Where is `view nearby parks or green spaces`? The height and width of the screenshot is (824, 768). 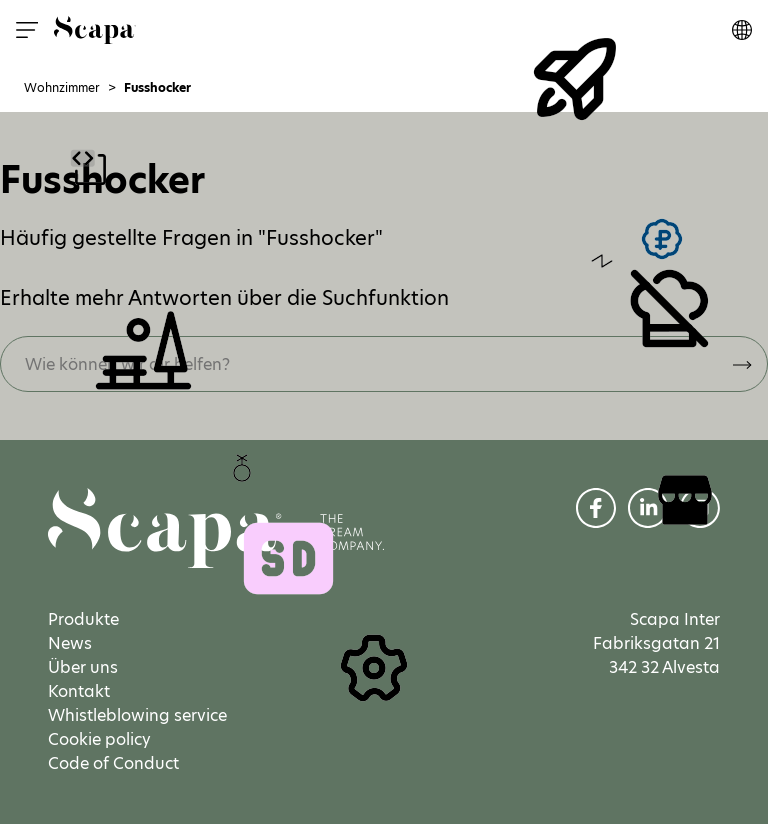
view nearby parks or green spaces is located at coordinates (143, 355).